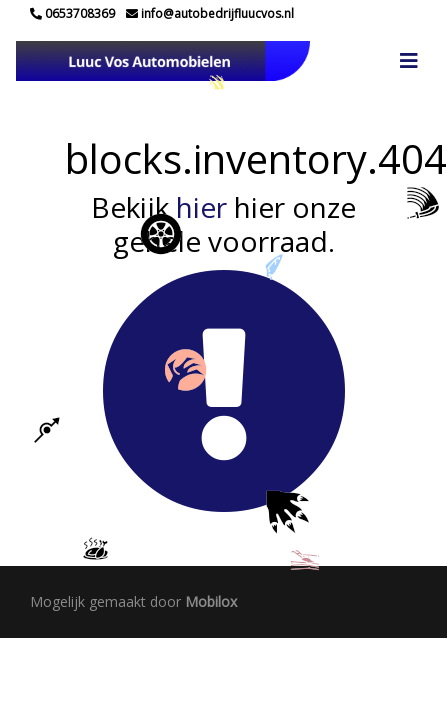 This screenshot has width=447, height=720. Describe the element at coordinates (274, 267) in the screenshot. I see `select elf or fantasy race character` at that location.